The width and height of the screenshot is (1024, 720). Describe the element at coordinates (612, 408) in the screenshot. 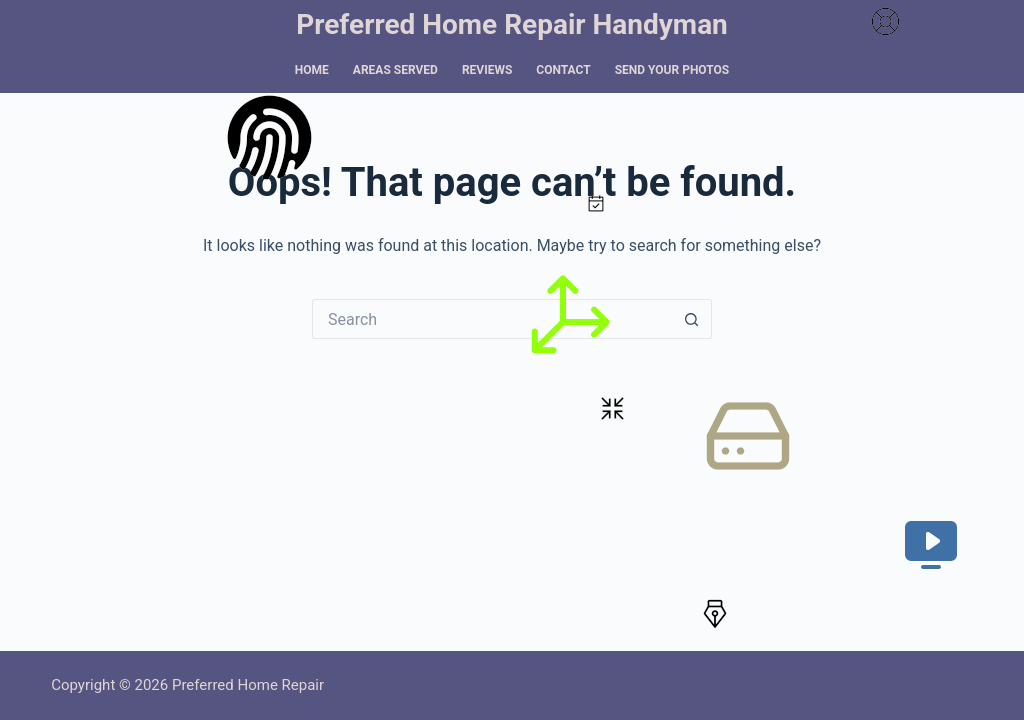

I see `exit fullscreen mode` at that location.